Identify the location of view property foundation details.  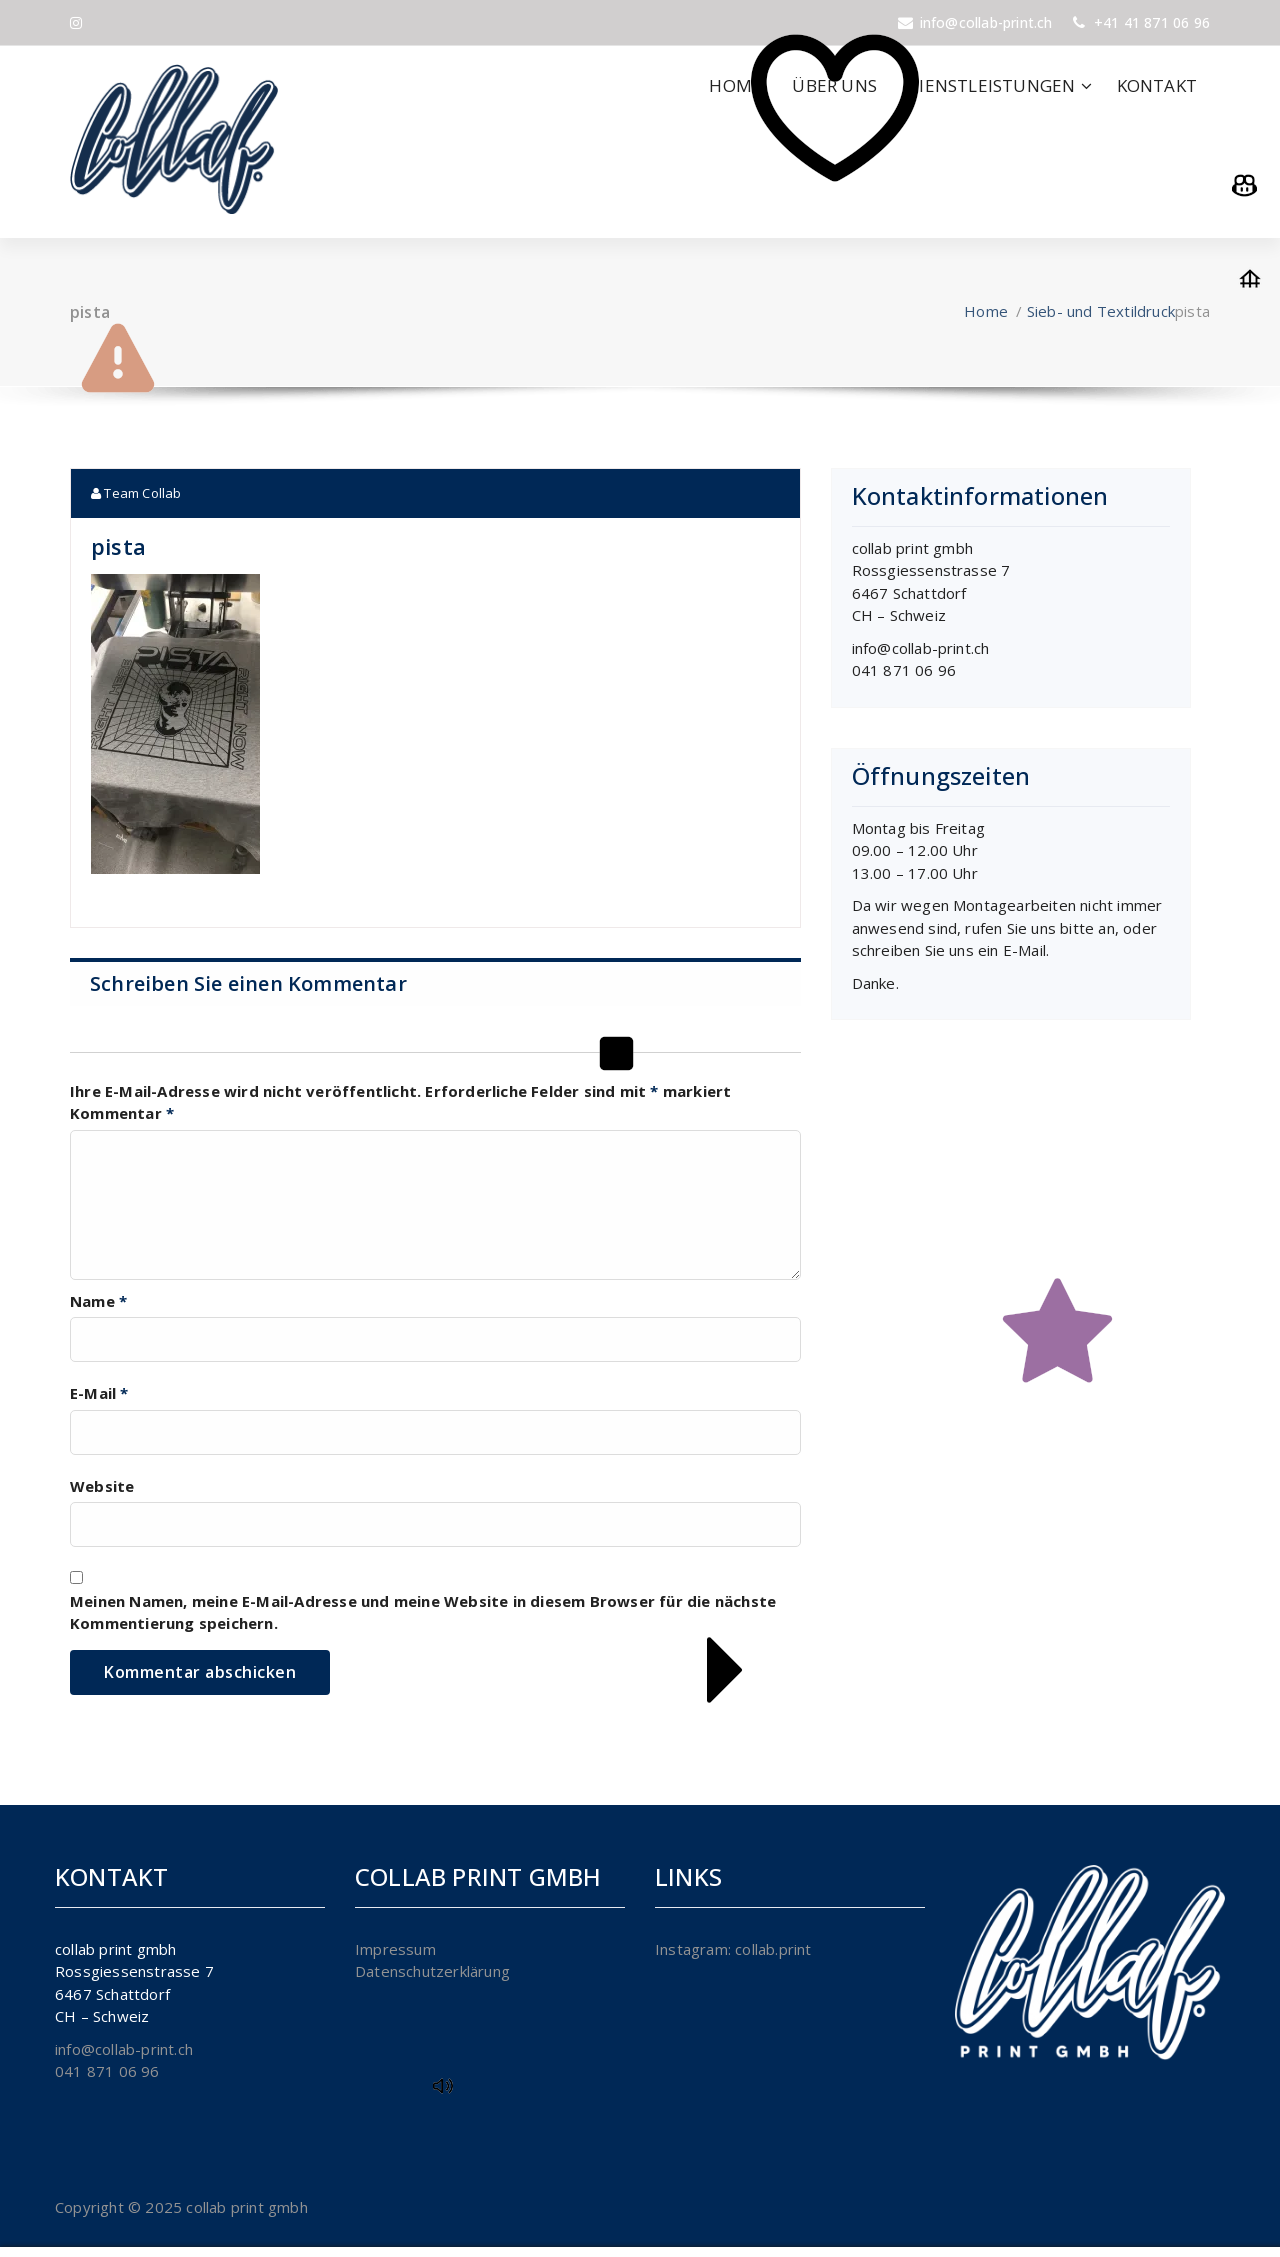
(1250, 279).